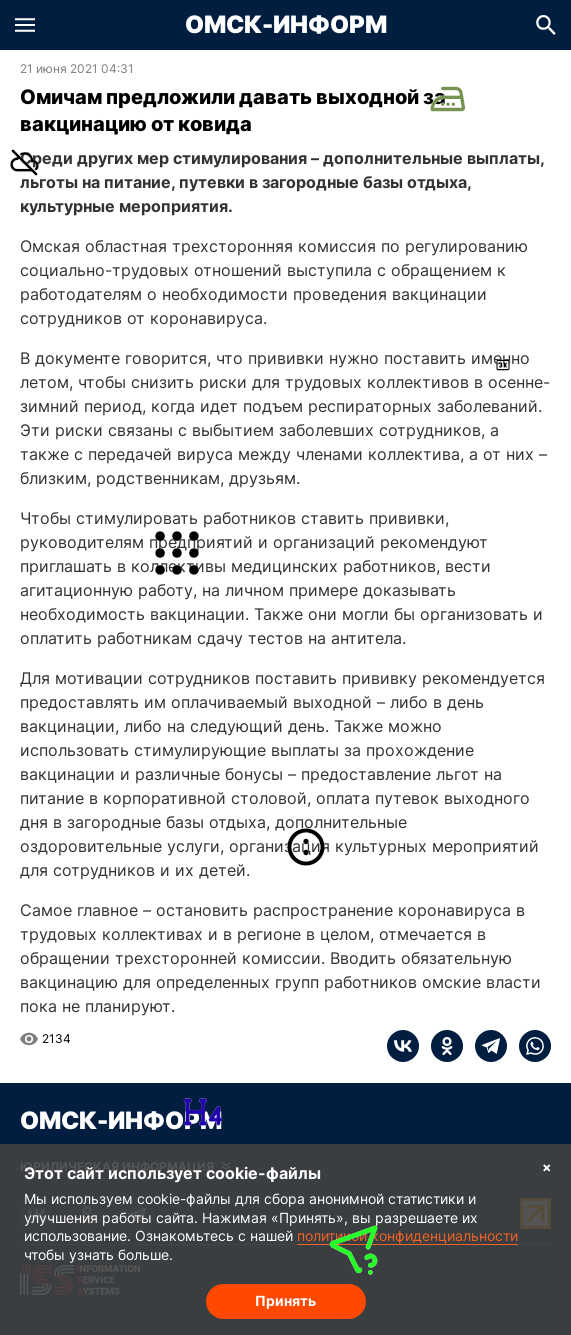 The width and height of the screenshot is (571, 1335). What do you see at coordinates (448, 99) in the screenshot?
I see `select high heat ironing setting` at bounding box center [448, 99].